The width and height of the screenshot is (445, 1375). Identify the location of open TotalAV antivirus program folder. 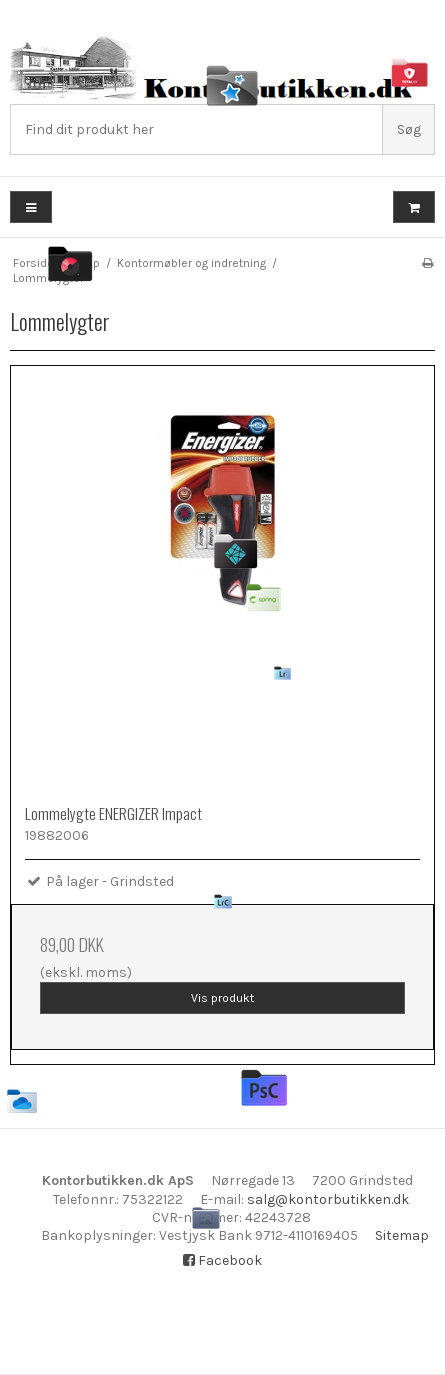
(409, 73).